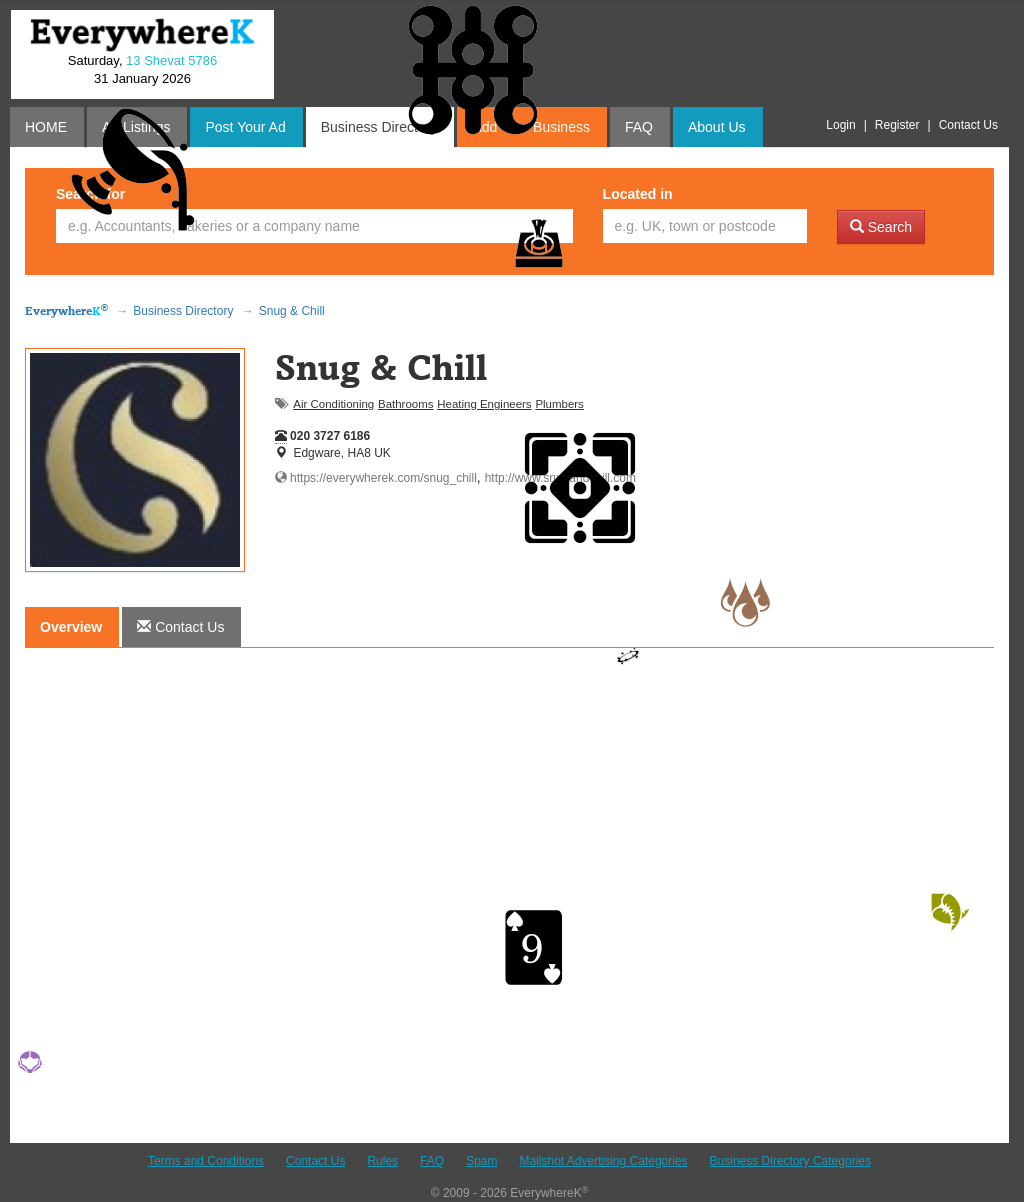 This screenshot has width=1024, height=1202. I want to click on indicates humidity or moisture level, so click(745, 602).